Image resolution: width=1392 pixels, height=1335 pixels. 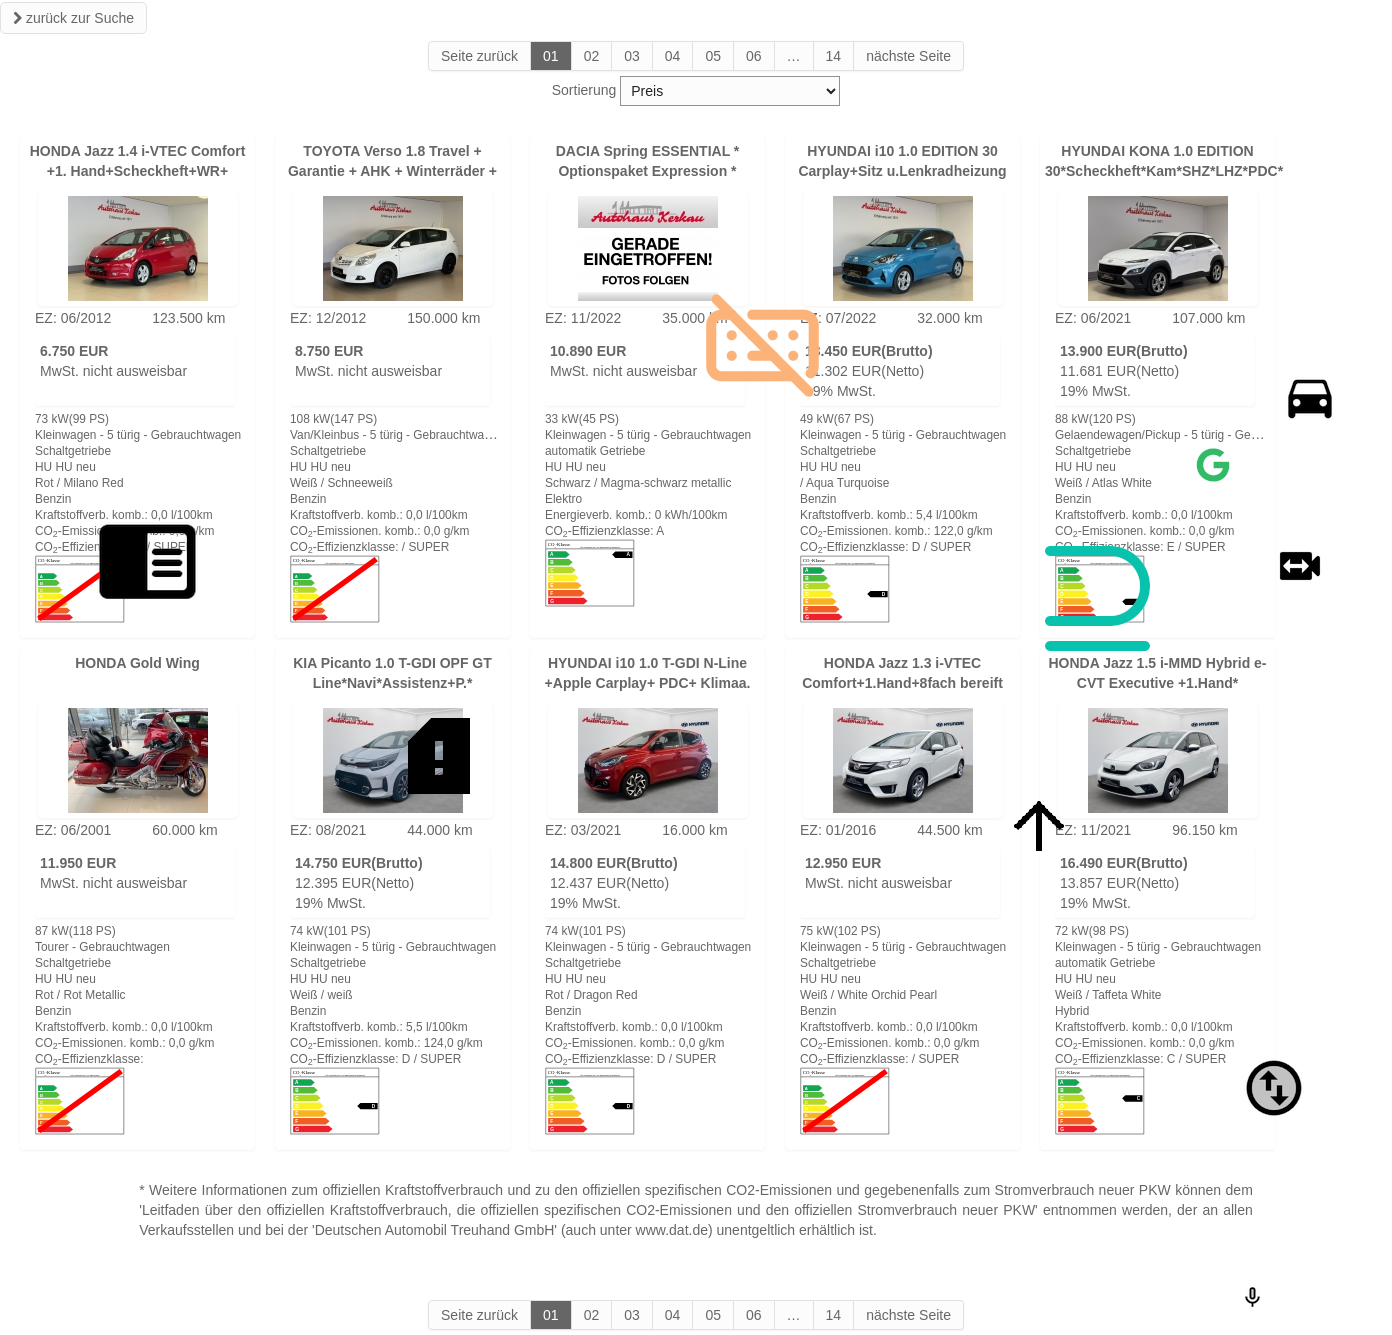 What do you see at coordinates (439, 756) in the screenshot?
I see `sd card error or storage issue detected` at bounding box center [439, 756].